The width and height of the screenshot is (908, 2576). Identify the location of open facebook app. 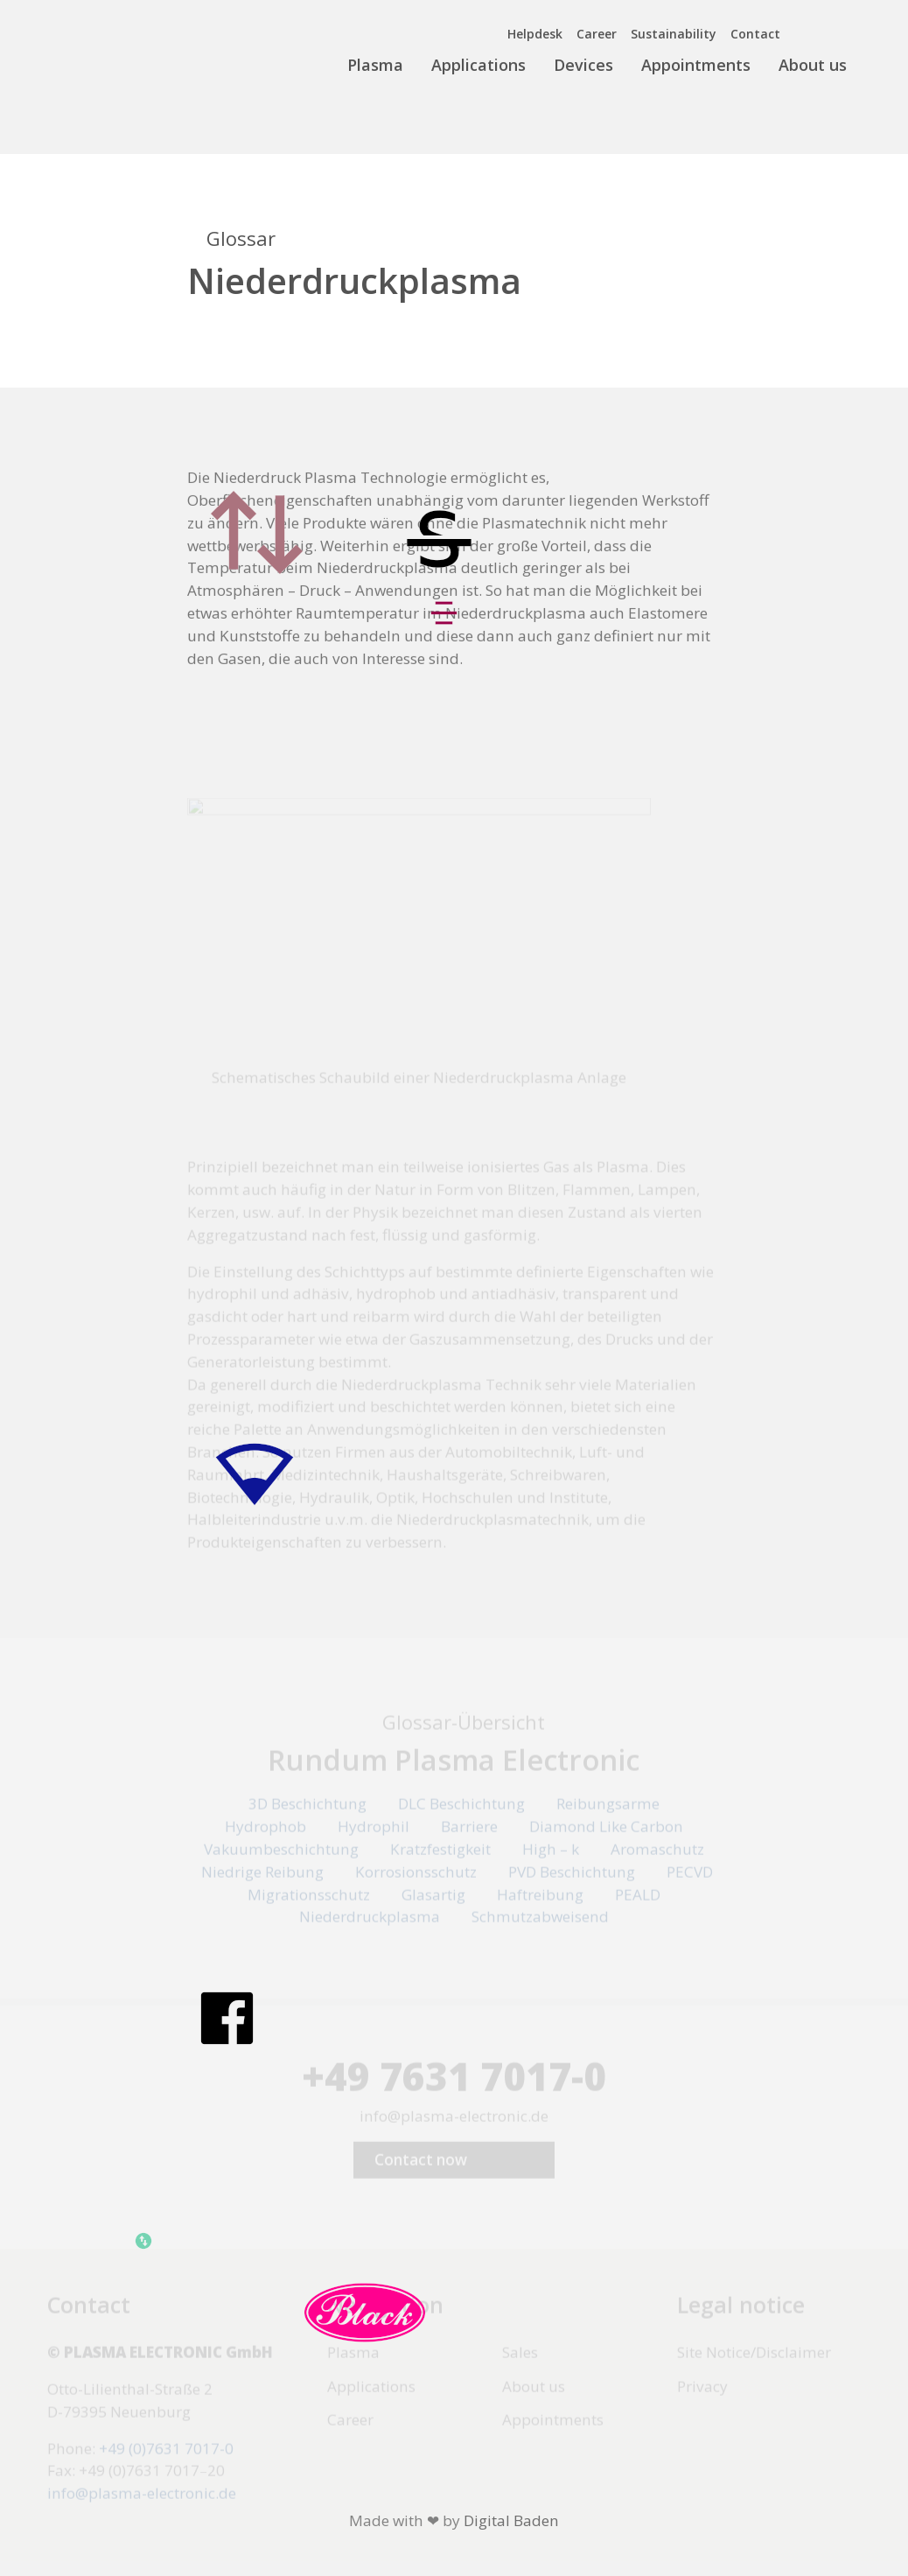
(227, 2018).